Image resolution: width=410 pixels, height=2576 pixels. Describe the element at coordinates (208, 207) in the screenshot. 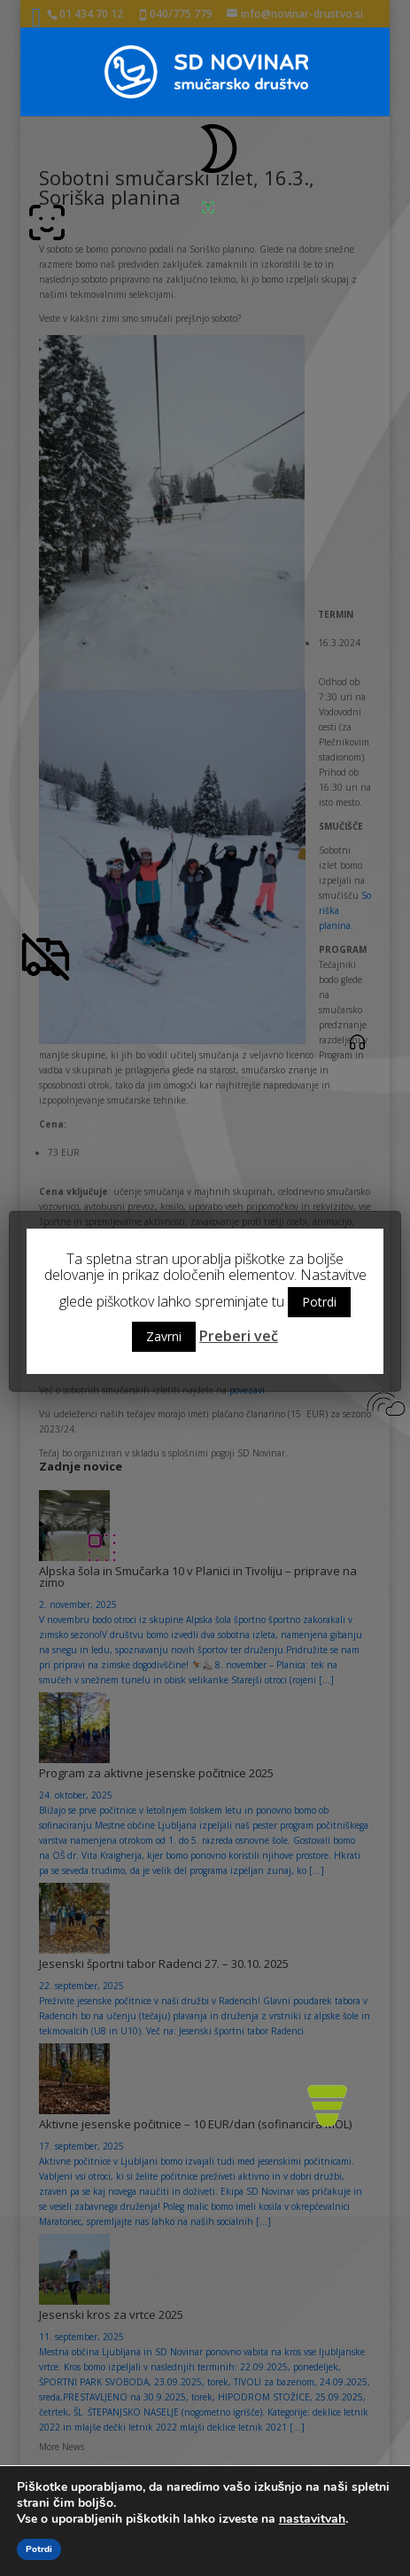

I see `scan image to extract text` at that location.